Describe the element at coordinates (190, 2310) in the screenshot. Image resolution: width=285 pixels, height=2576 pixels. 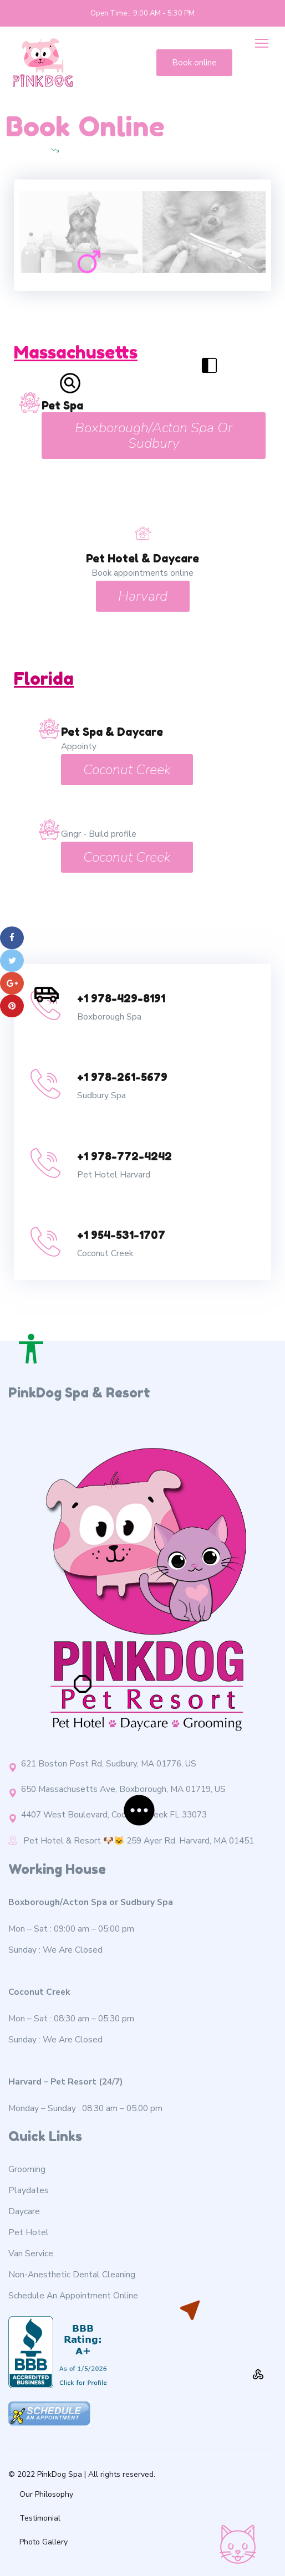
I see `send current location` at that location.